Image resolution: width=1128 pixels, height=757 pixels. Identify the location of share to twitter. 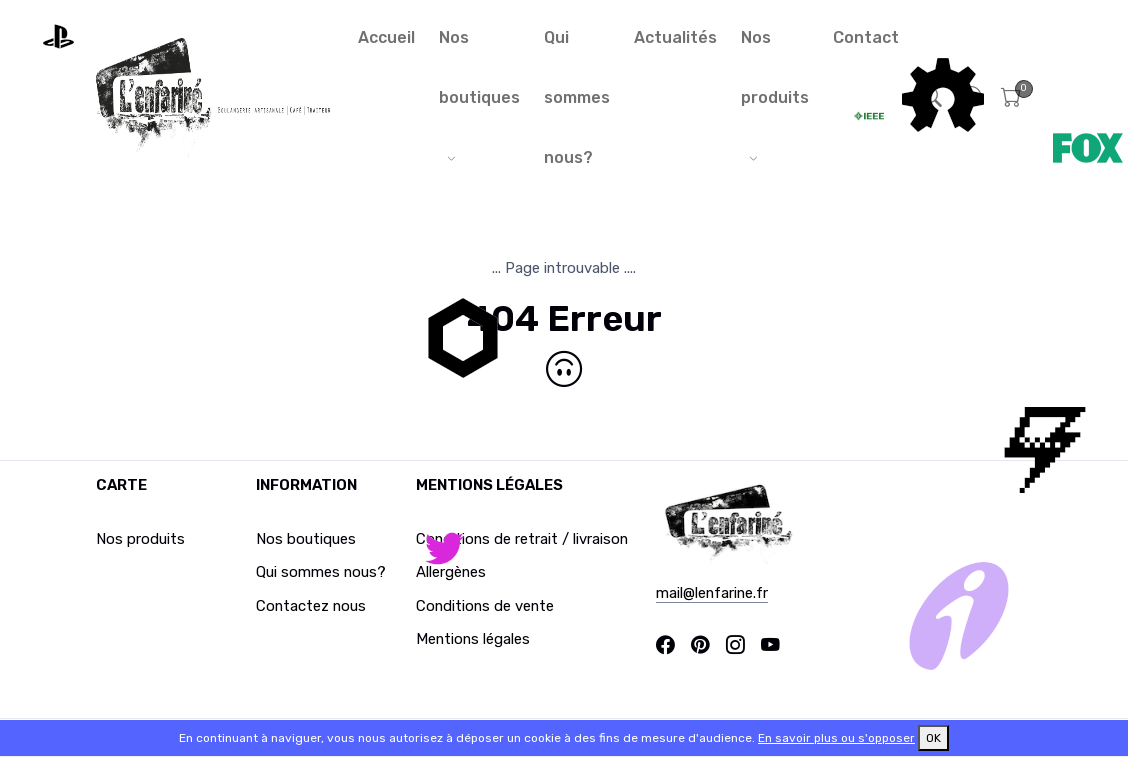
(444, 548).